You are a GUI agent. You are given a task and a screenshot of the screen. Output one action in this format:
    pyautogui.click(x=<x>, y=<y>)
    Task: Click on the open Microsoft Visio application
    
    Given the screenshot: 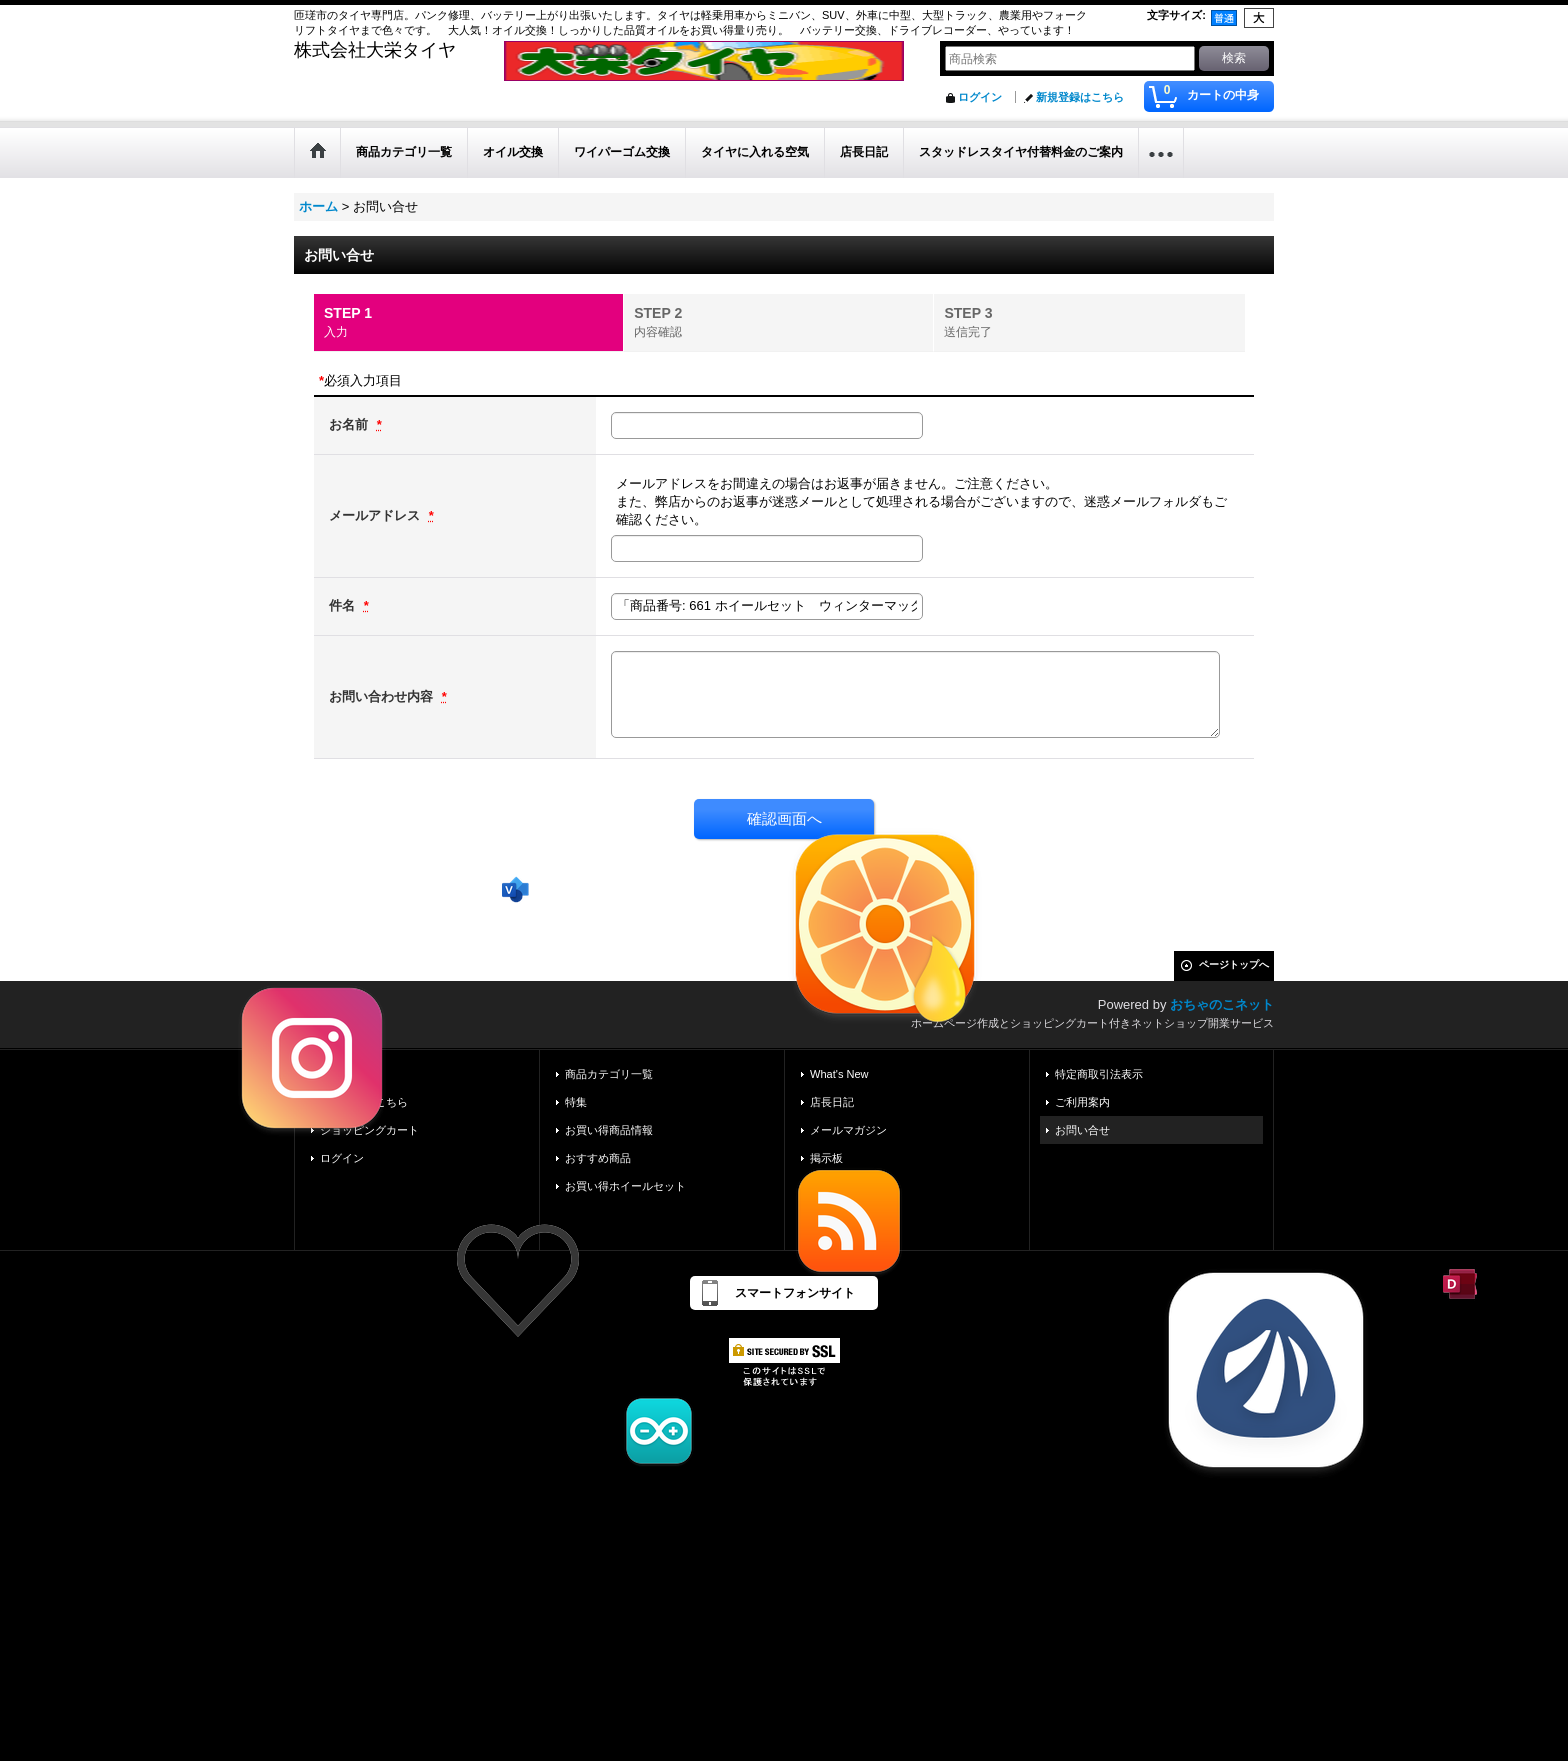 What is the action you would take?
    pyautogui.click(x=516, y=890)
    